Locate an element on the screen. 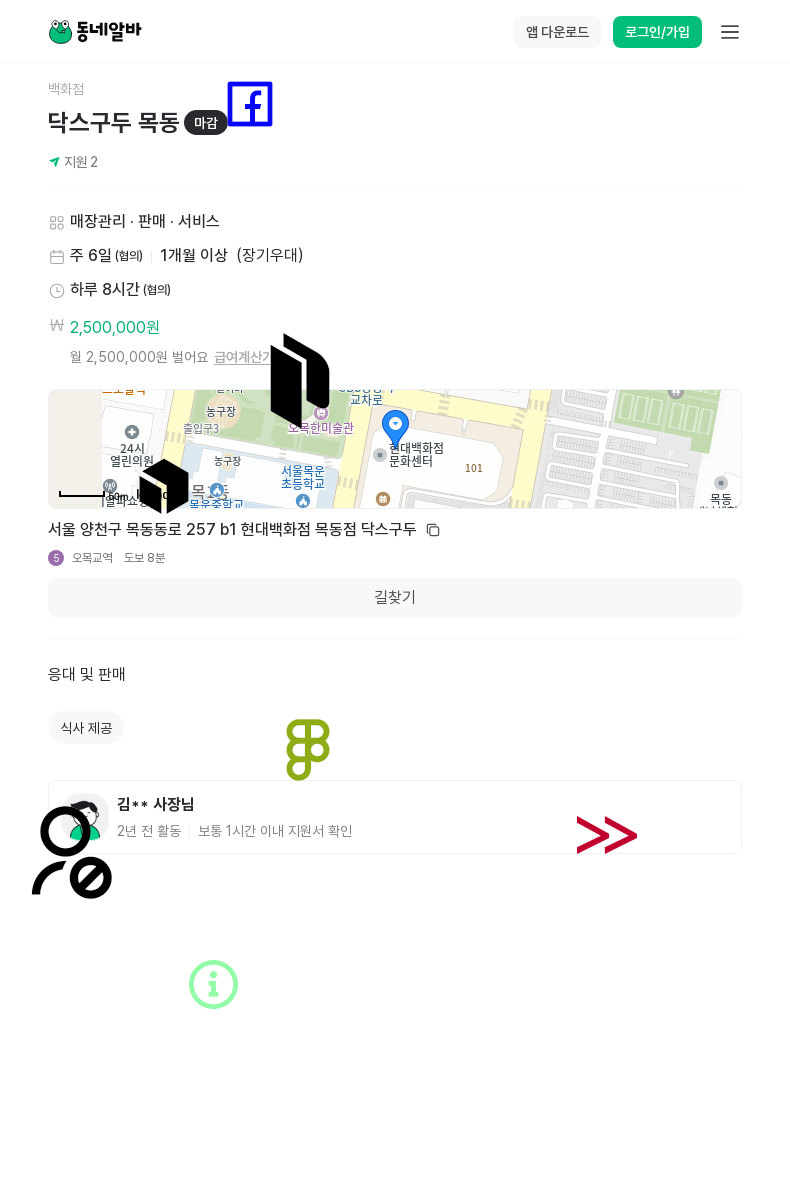 The height and width of the screenshot is (1188, 790). HashiCorp Packer application is located at coordinates (300, 381).